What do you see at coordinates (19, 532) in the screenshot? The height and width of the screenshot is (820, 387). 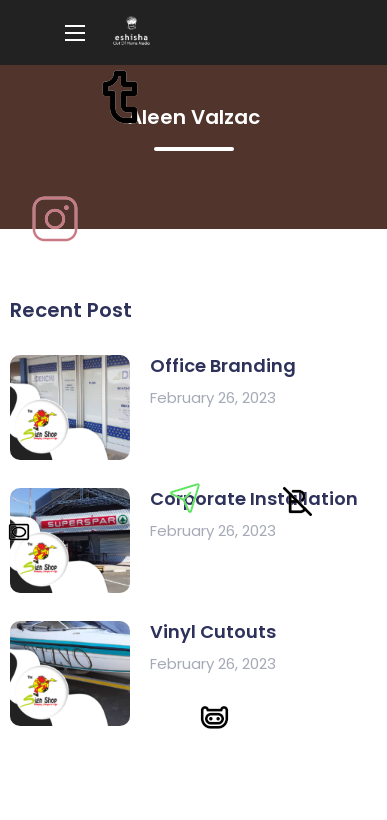 I see `apply vignette effect to photo` at bounding box center [19, 532].